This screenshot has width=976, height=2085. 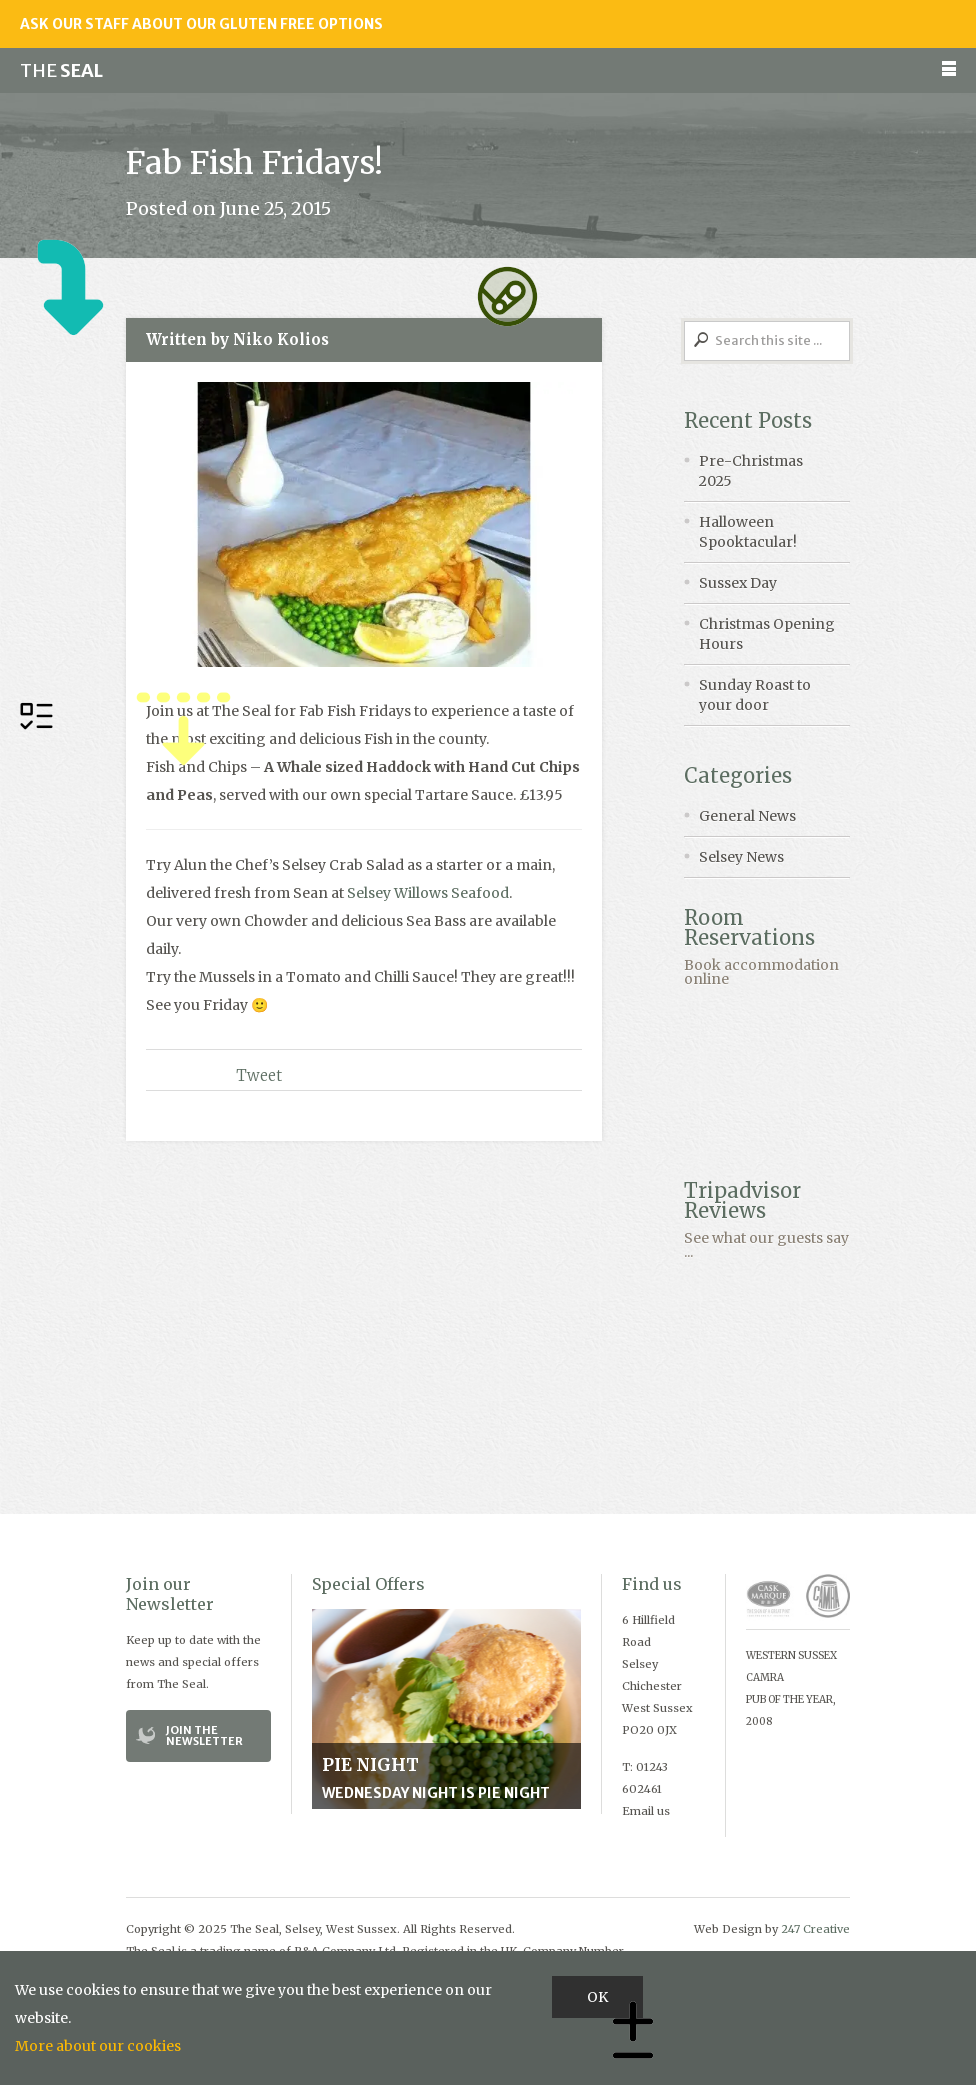 I want to click on expand collapsed content below, so click(x=183, y=722).